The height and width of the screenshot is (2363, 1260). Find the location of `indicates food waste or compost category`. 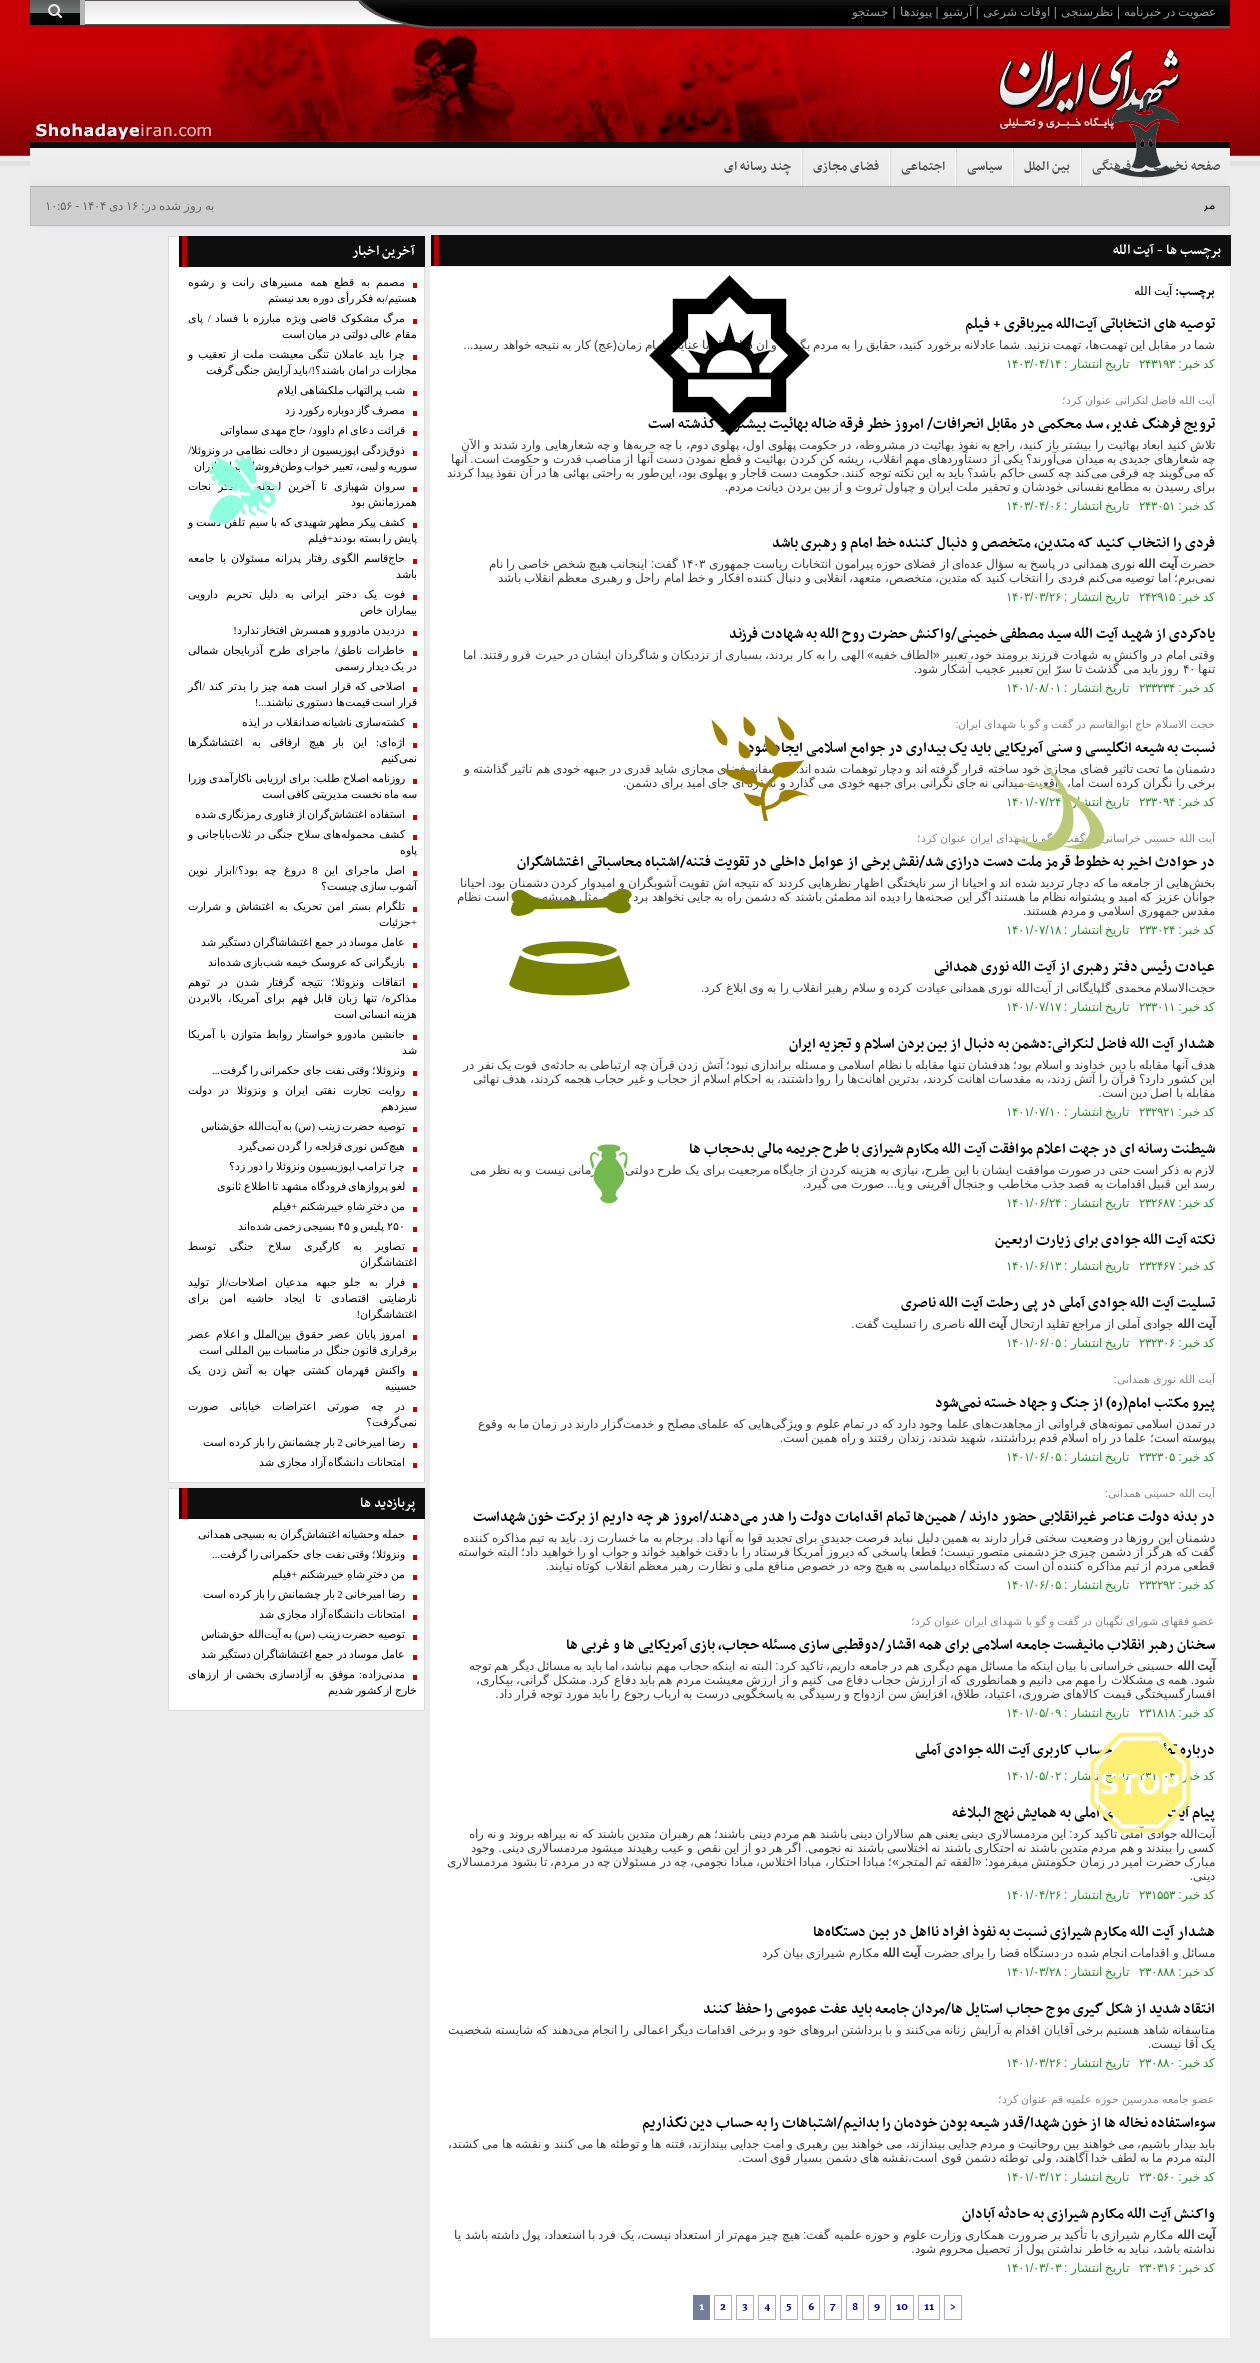

indicates food waste or compost category is located at coordinates (1145, 136).